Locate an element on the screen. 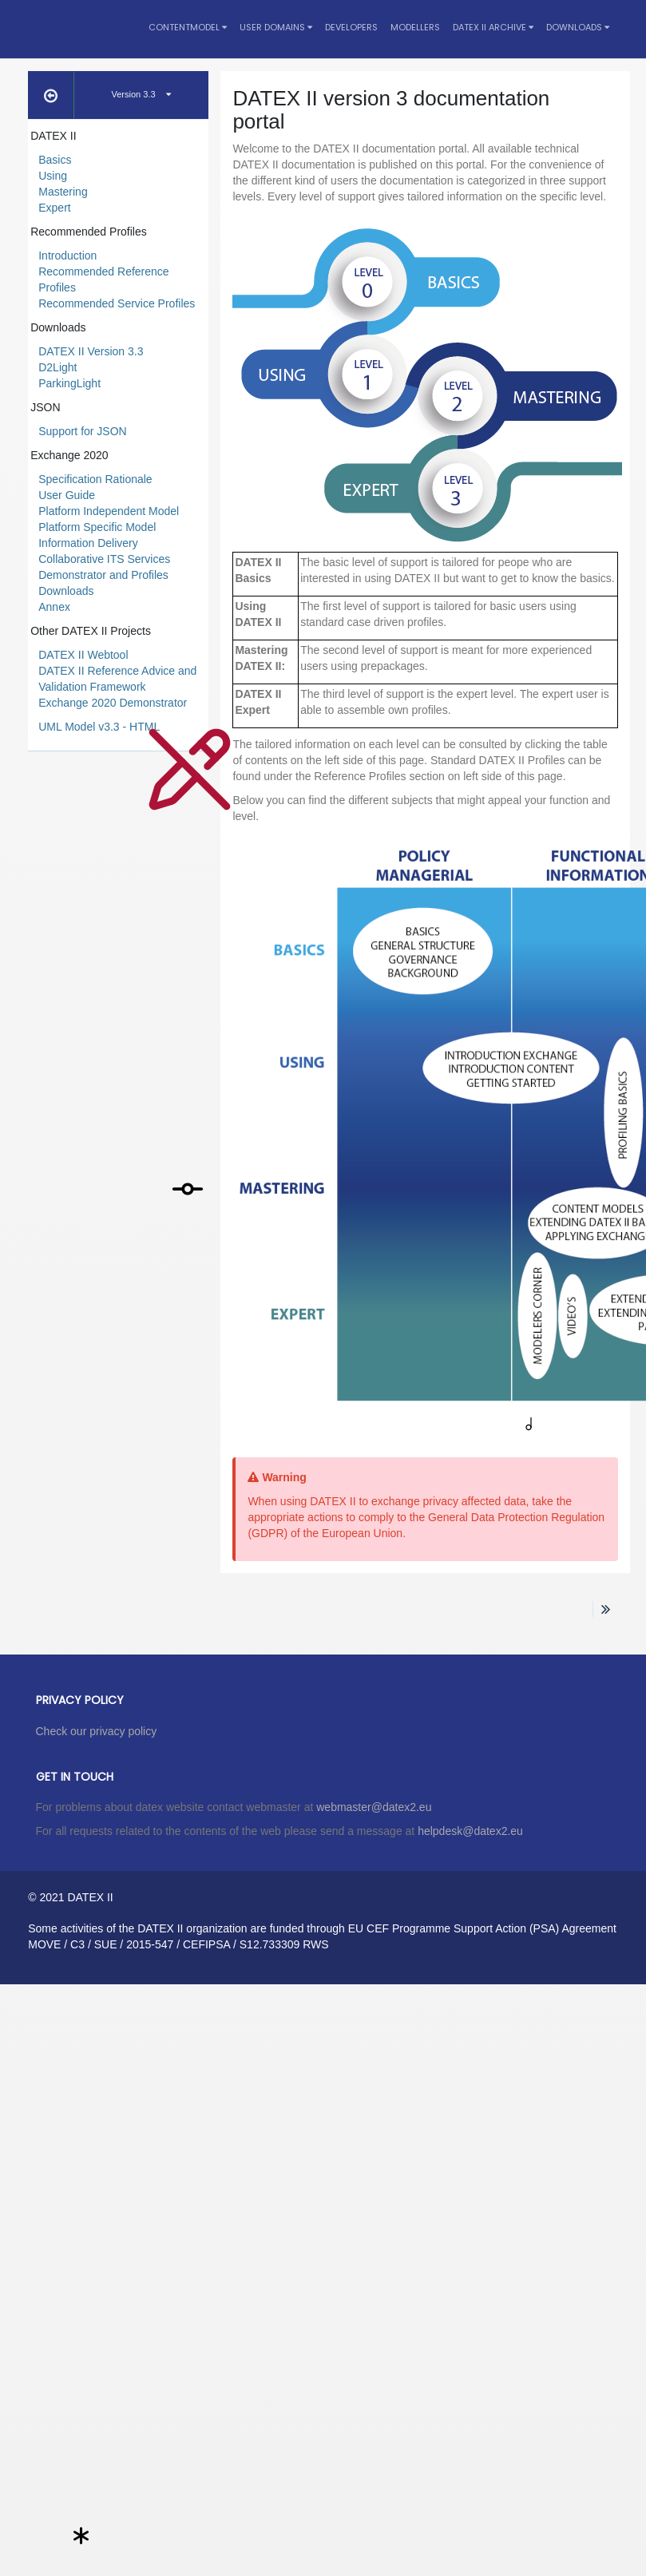  view commit history on current branch is located at coordinates (188, 1189).